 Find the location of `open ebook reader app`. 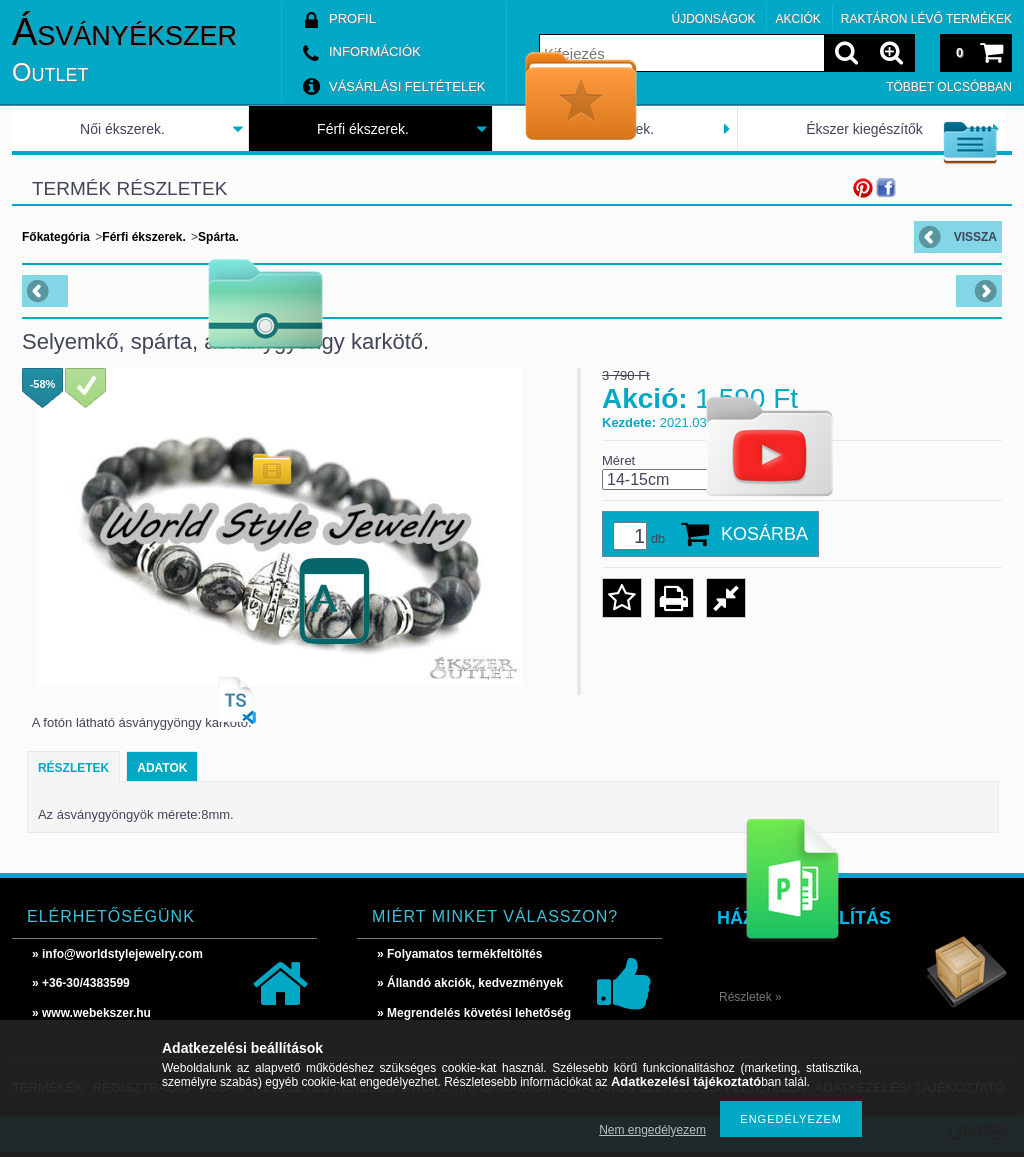

open ebook reader app is located at coordinates (337, 601).